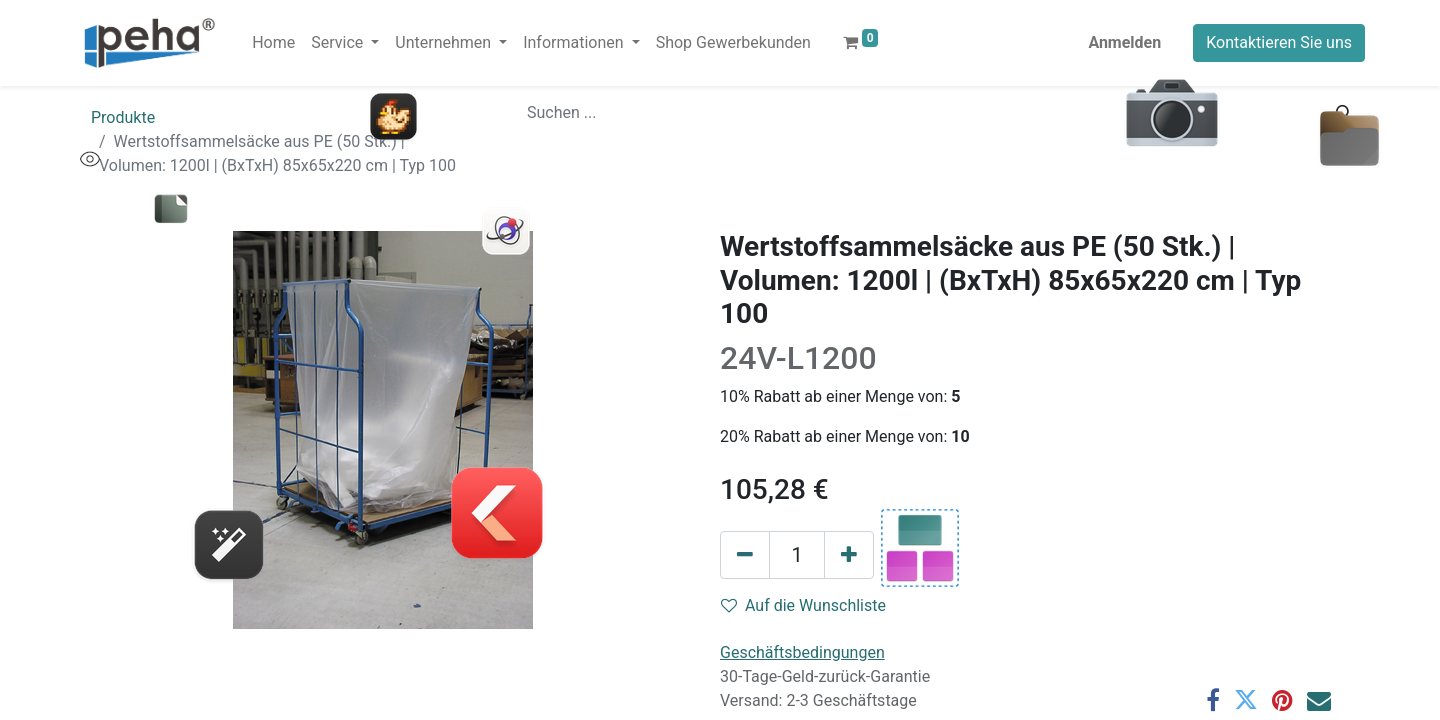  I want to click on open haguichi VPN network manager, so click(497, 513).